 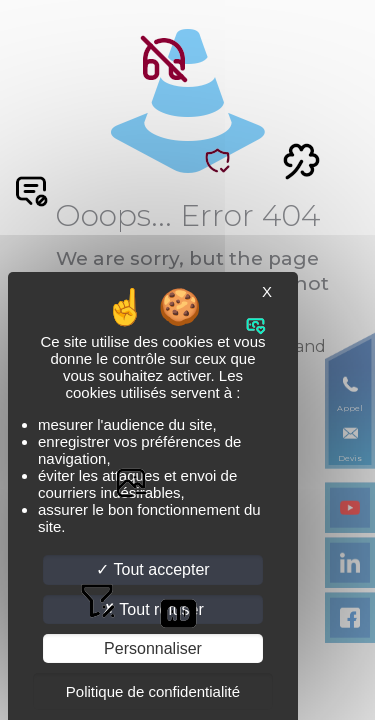 I want to click on indicates sponsored or advertisement content, so click(x=178, y=613).